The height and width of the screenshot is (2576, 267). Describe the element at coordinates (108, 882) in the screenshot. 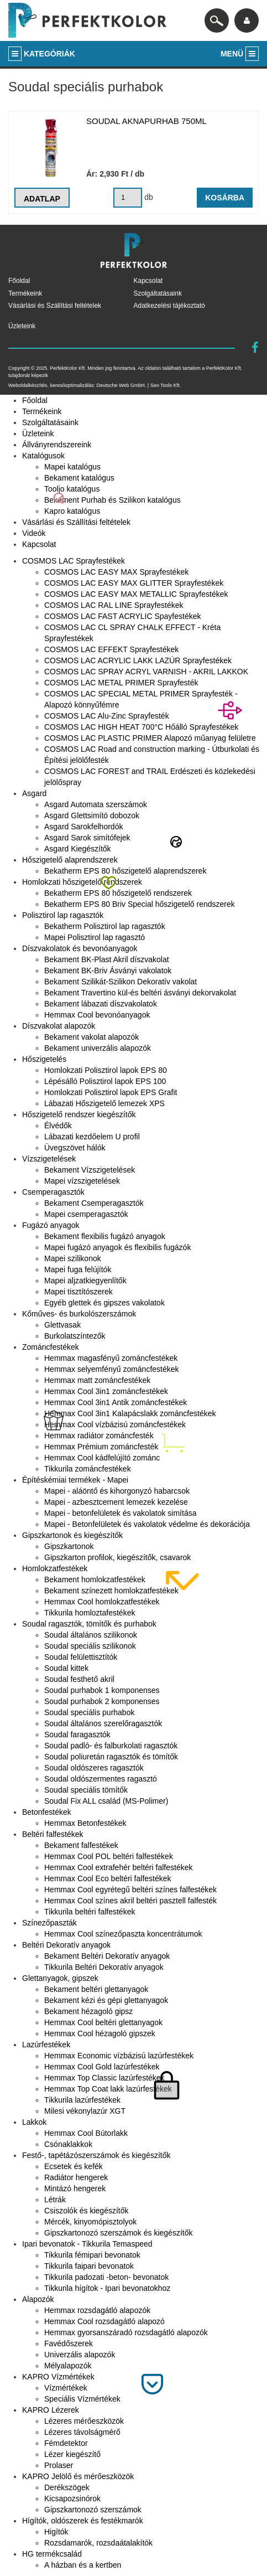

I see `indicates a broken heart or heartbreak status` at that location.